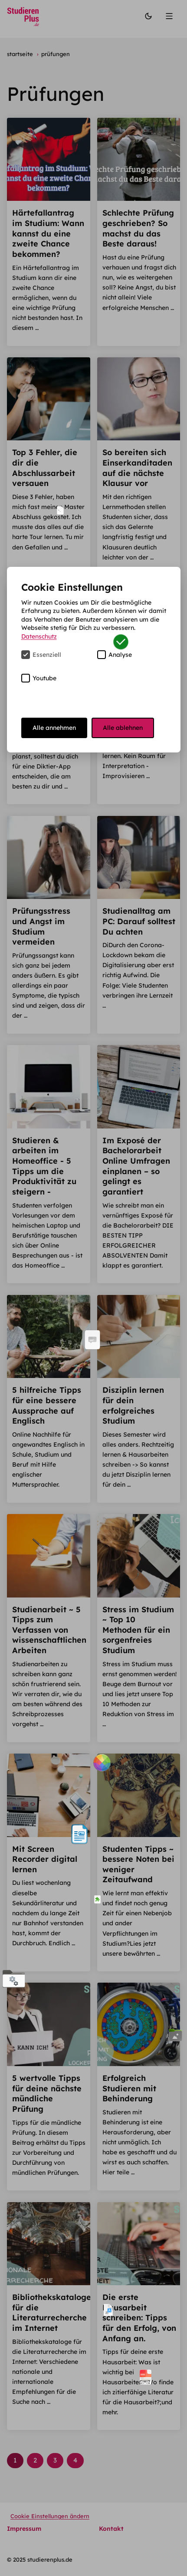 The image size is (187, 2576). Describe the element at coordinates (175, 2035) in the screenshot. I see `open pictures folder` at that location.